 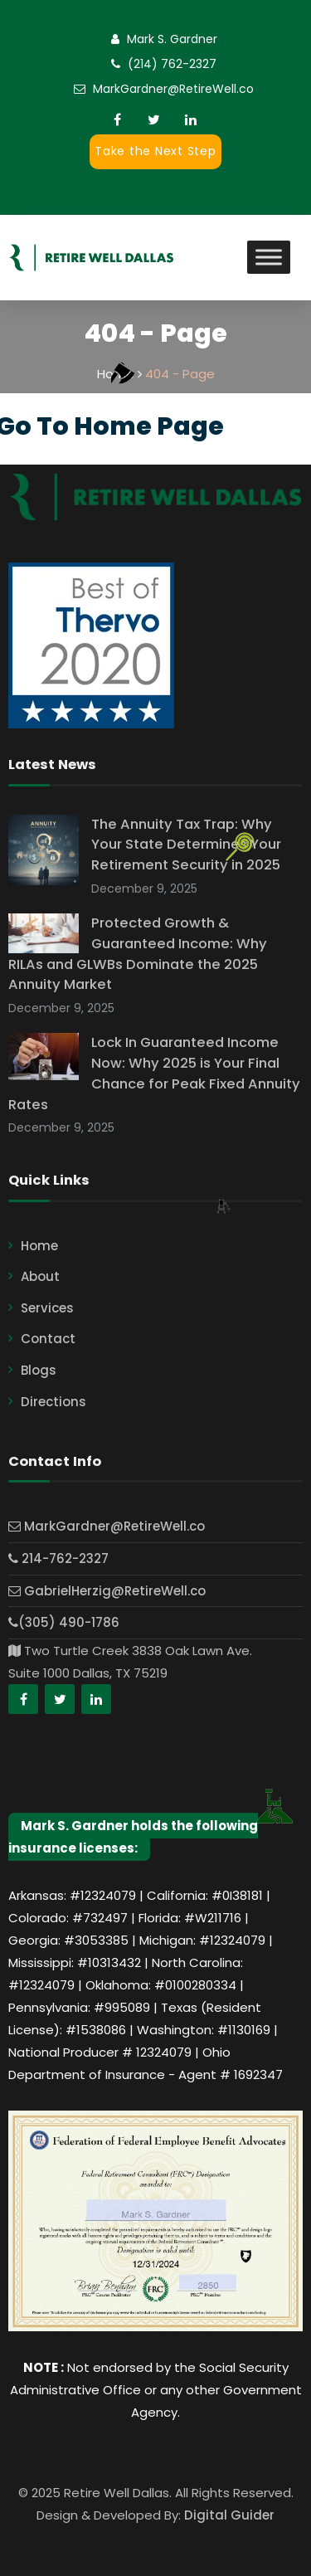 I want to click on view castle or fortress location on map, so click(x=275, y=1805).